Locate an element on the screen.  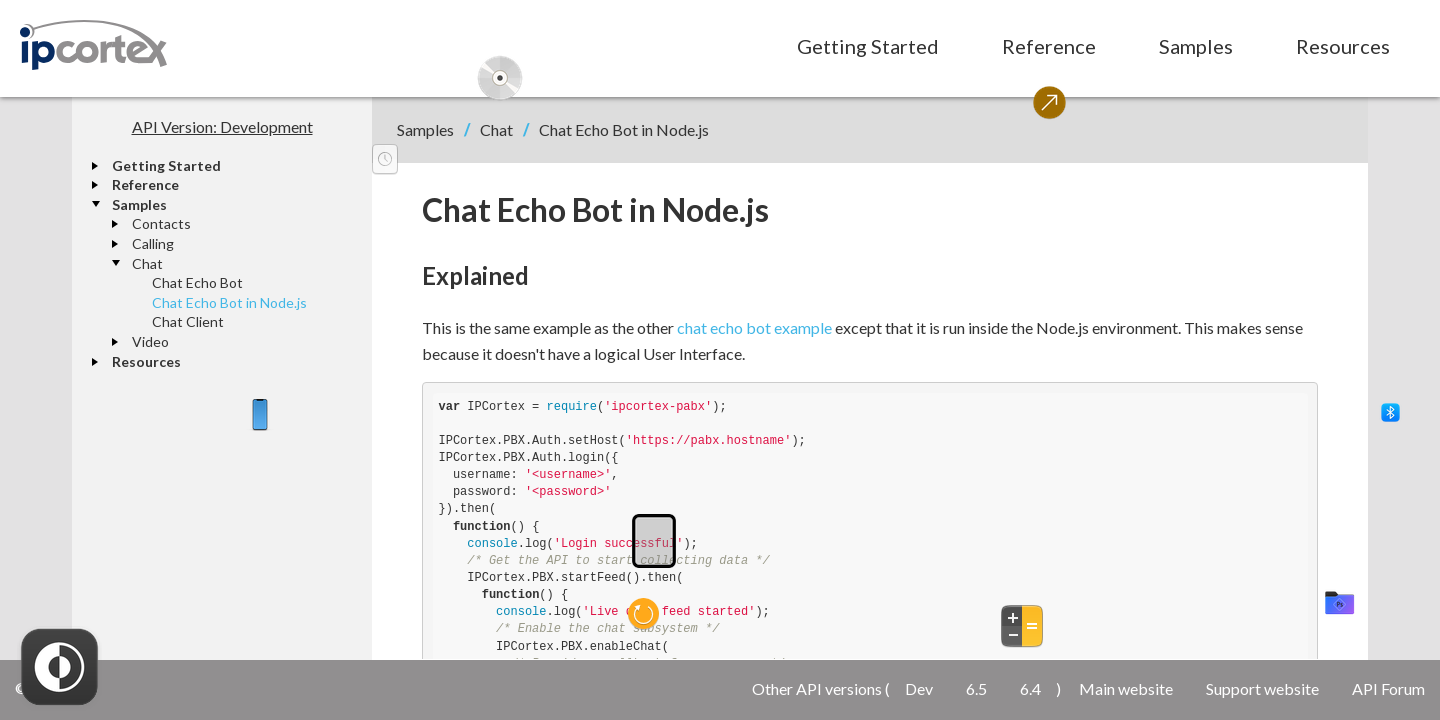
represents a DVD+R writable disc is located at coordinates (500, 78).